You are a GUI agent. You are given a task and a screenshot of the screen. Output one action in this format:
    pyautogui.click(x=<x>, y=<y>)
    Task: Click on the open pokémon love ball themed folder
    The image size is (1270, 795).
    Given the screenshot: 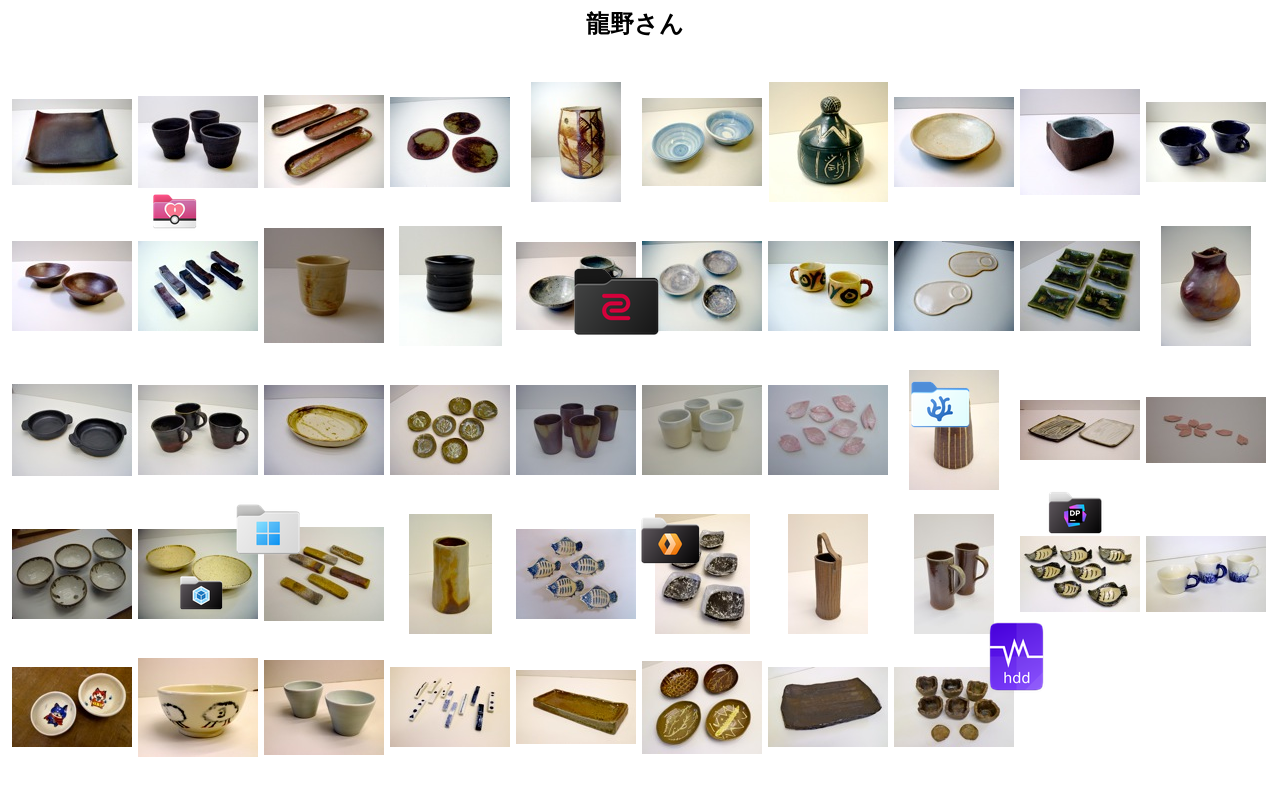 What is the action you would take?
    pyautogui.click(x=174, y=212)
    